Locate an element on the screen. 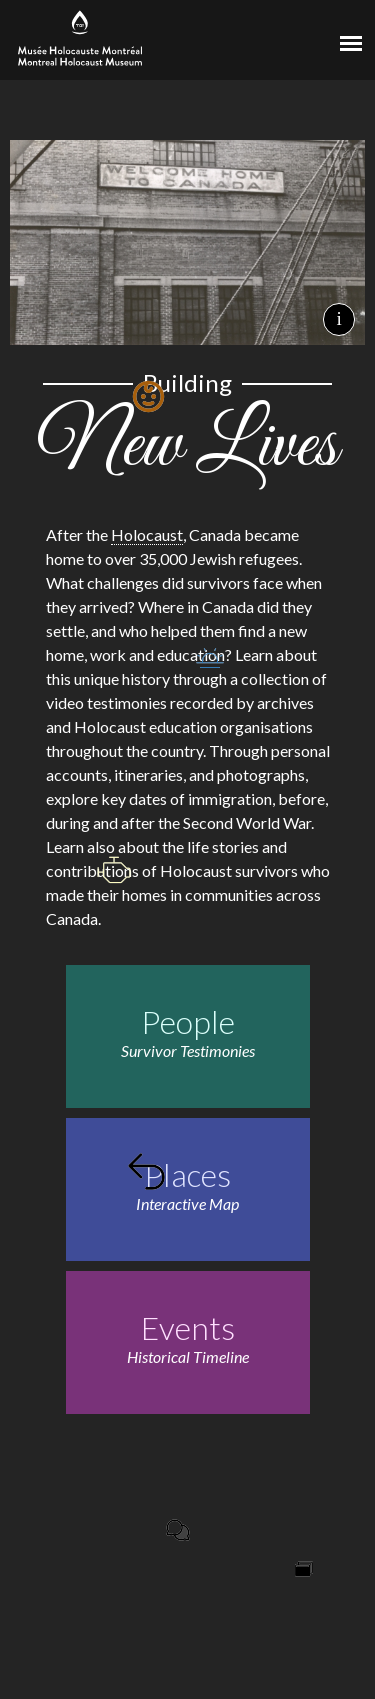 The height and width of the screenshot is (1699, 375). toggle sunrise or sunset display mode is located at coordinates (210, 659).